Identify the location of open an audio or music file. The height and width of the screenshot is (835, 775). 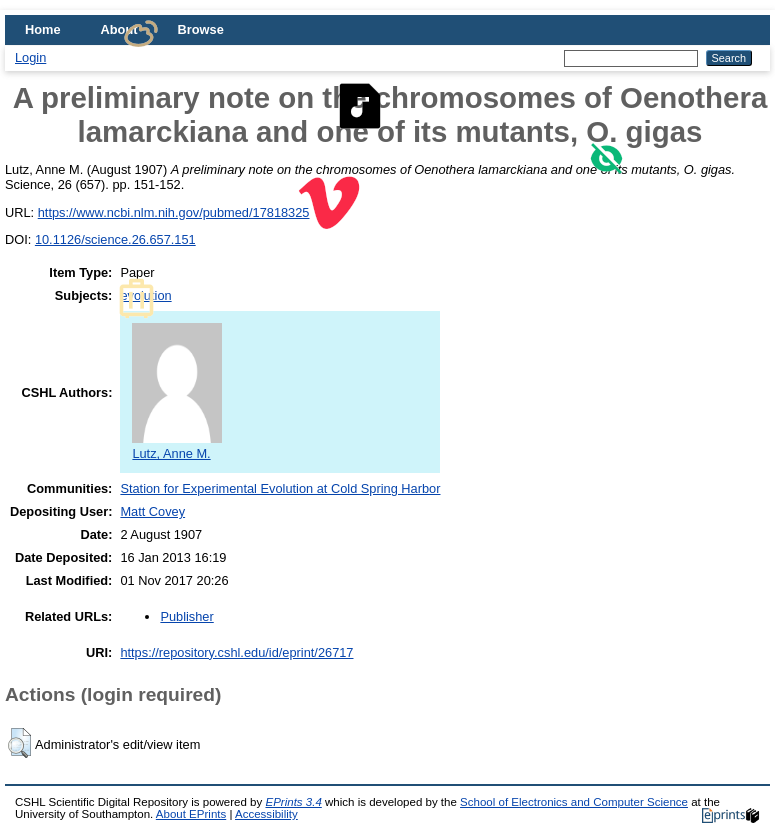
(360, 106).